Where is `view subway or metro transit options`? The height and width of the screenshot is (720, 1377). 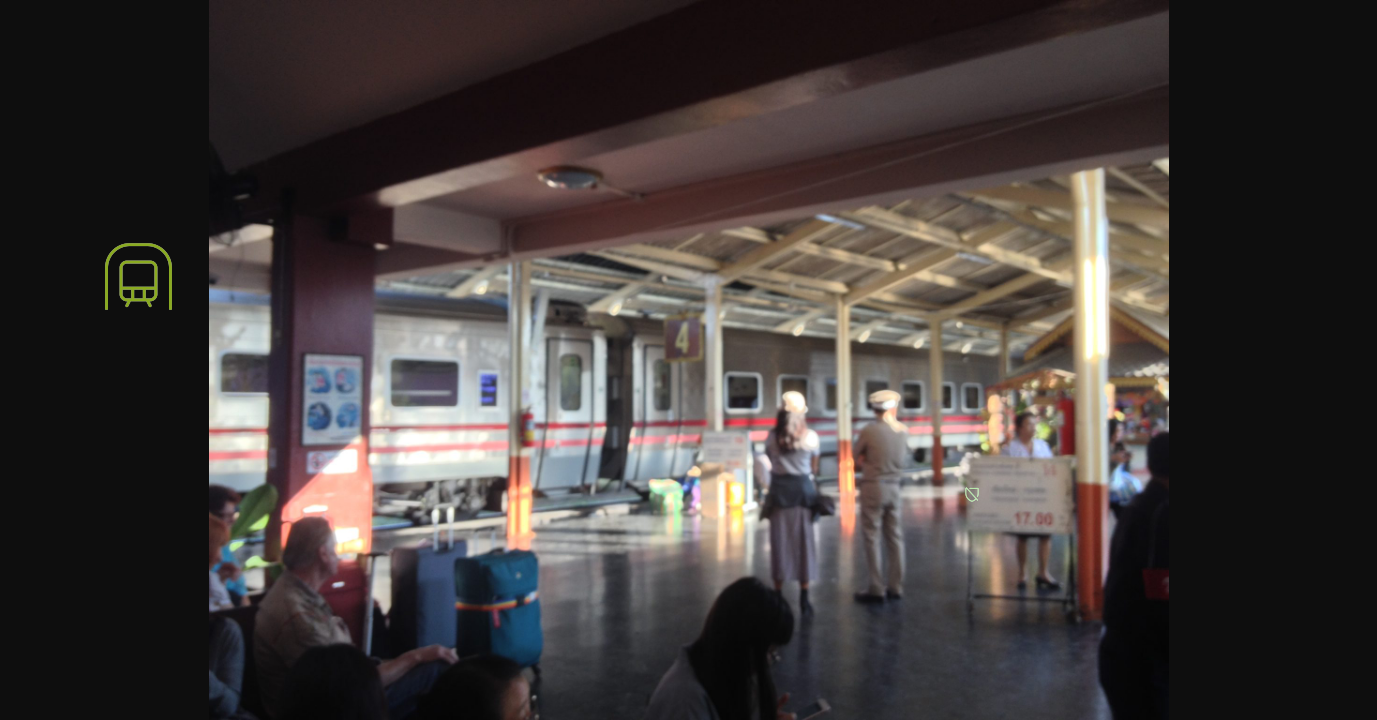 view subway or metro transit options is located at coordinates (138, 279).